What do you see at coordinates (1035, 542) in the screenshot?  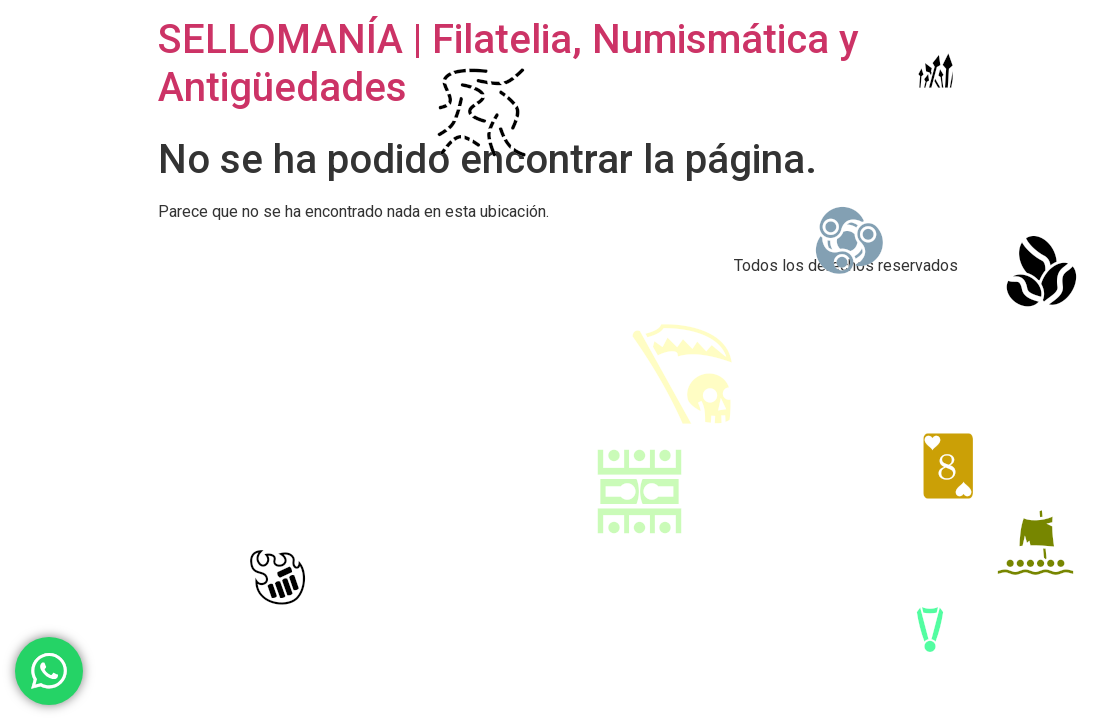 I see `water transportation or rafting activity` at bounding box center [1035, 542].